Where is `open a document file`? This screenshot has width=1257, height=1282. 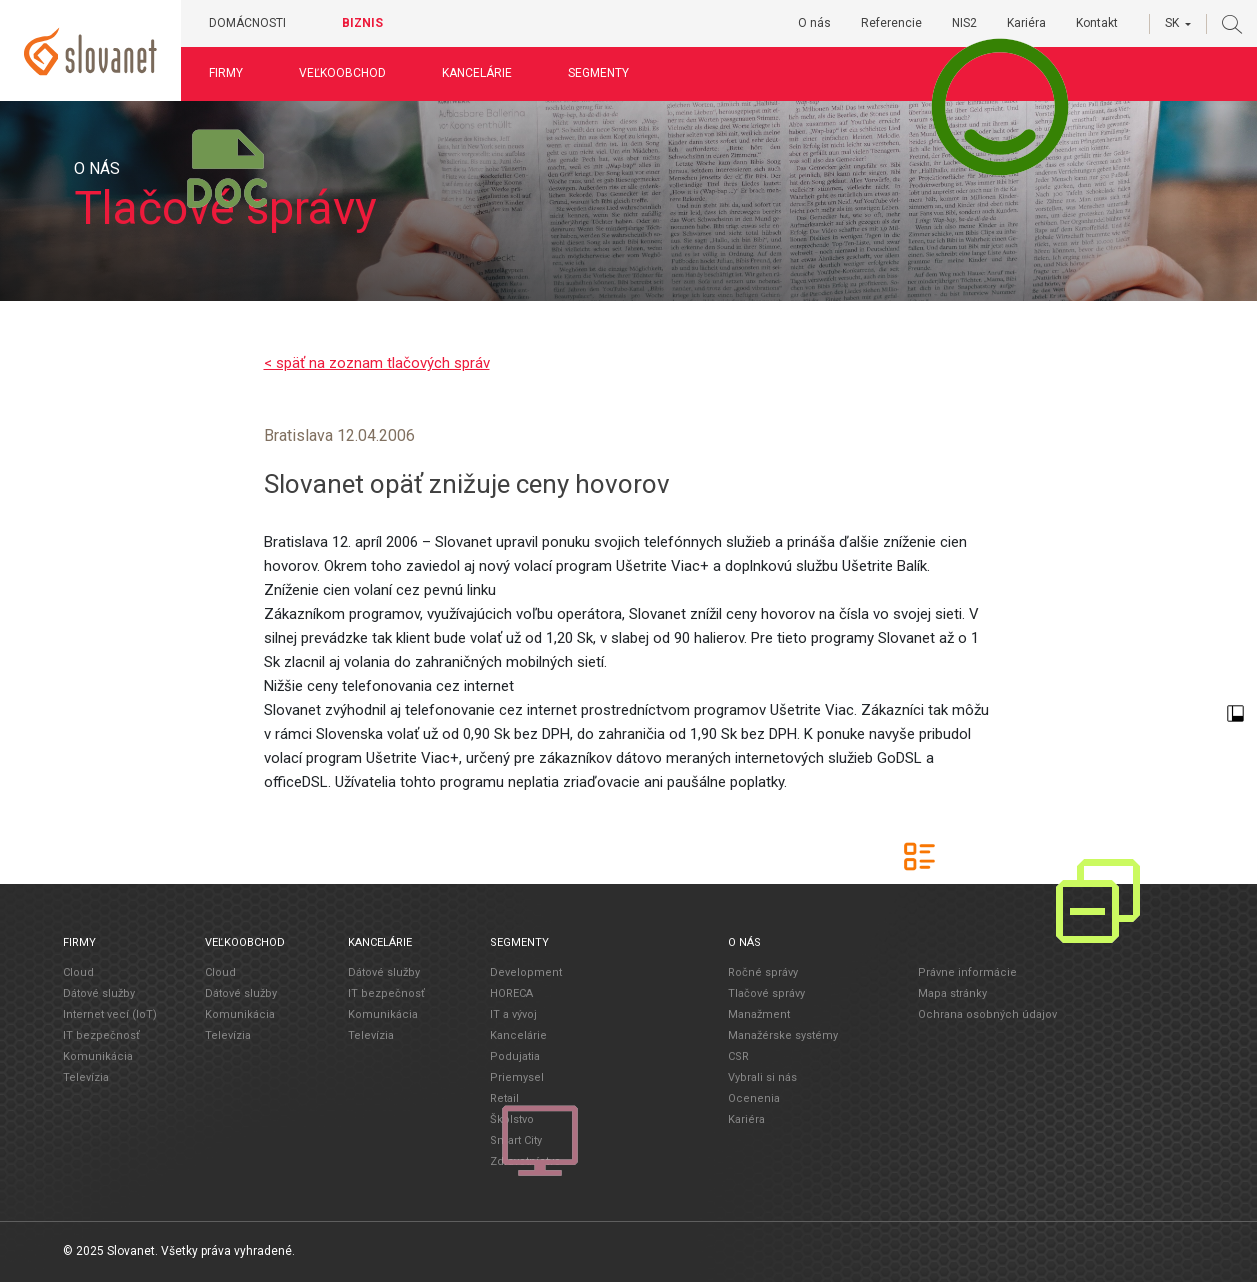
open a document file is located at coordinates (228, 172).